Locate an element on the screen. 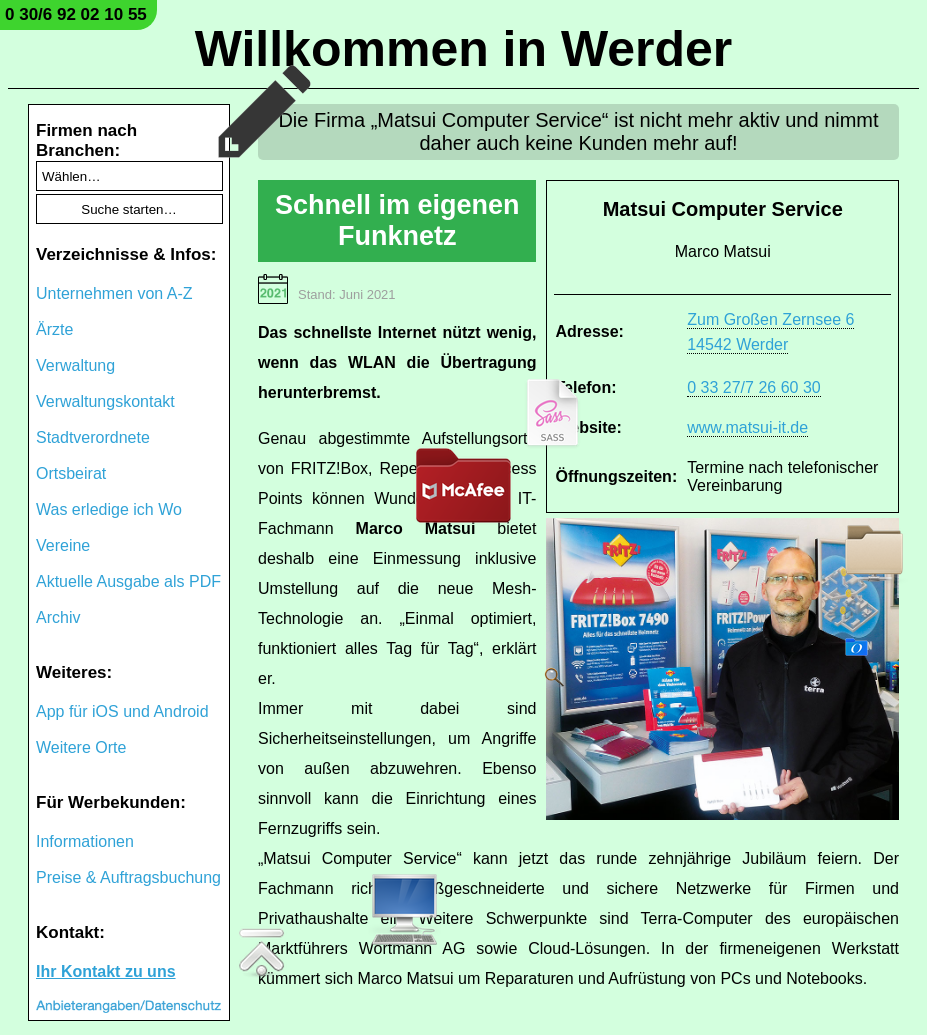 This screenshot has height=1035, width=927. access files stored on a remote server is located at coordinates (874, 555).